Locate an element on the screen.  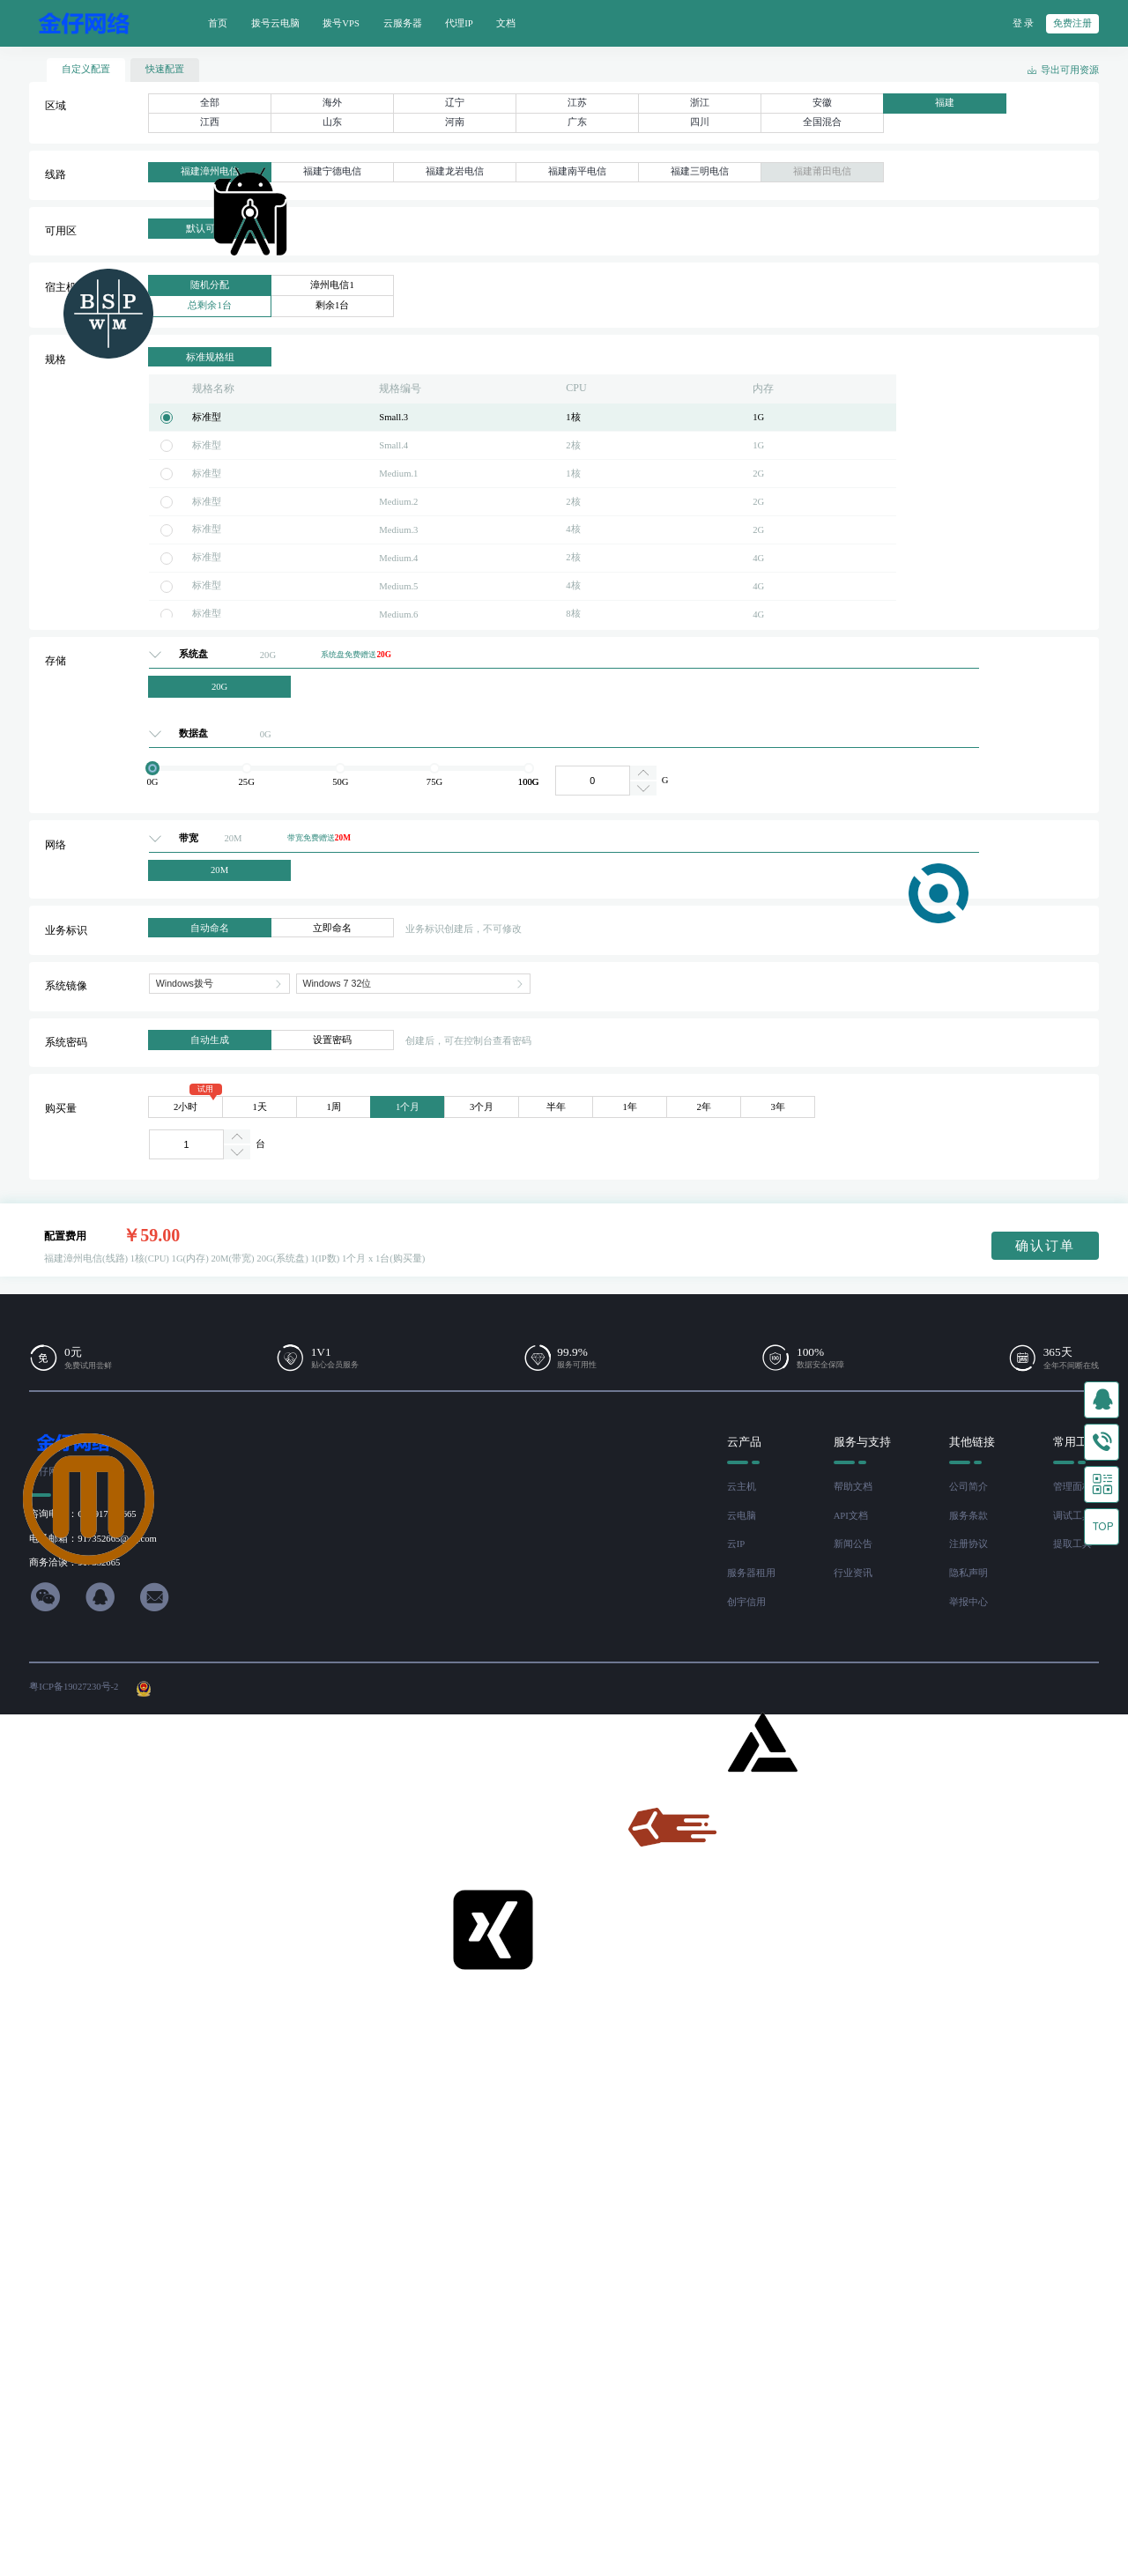
velocity app or service logo is located at coordinates (672, 1827).